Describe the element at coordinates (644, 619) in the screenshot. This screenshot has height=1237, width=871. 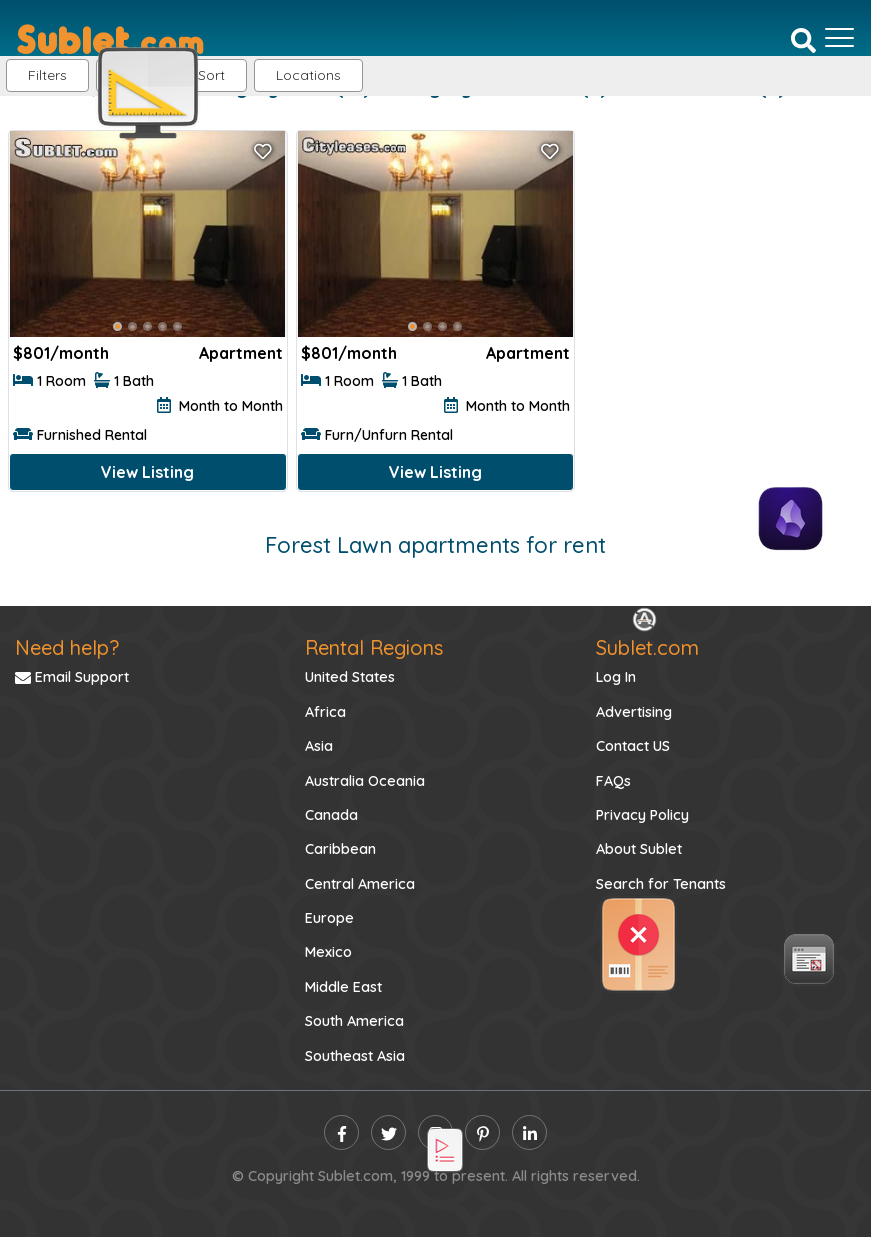
I see `open the software updater application` at that location.